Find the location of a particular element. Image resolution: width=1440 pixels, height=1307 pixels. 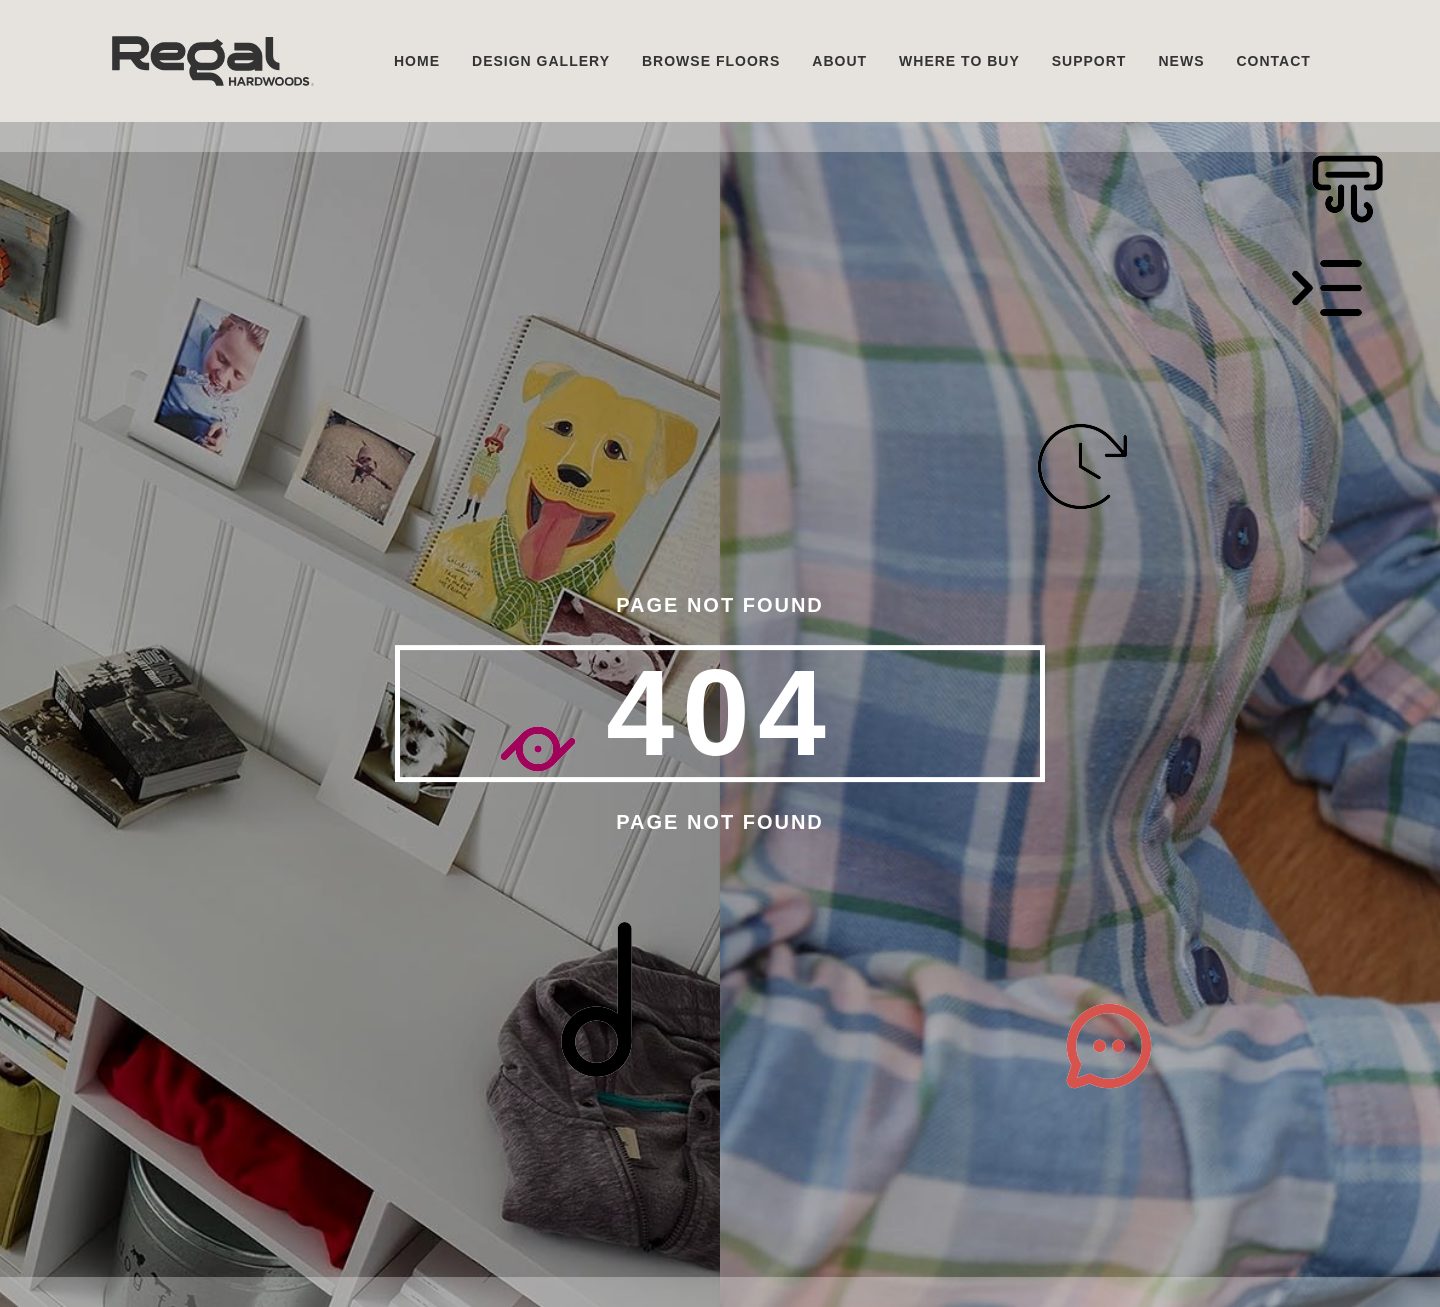

select epicene or non-binary gender option is located at coordinates (538, 749).